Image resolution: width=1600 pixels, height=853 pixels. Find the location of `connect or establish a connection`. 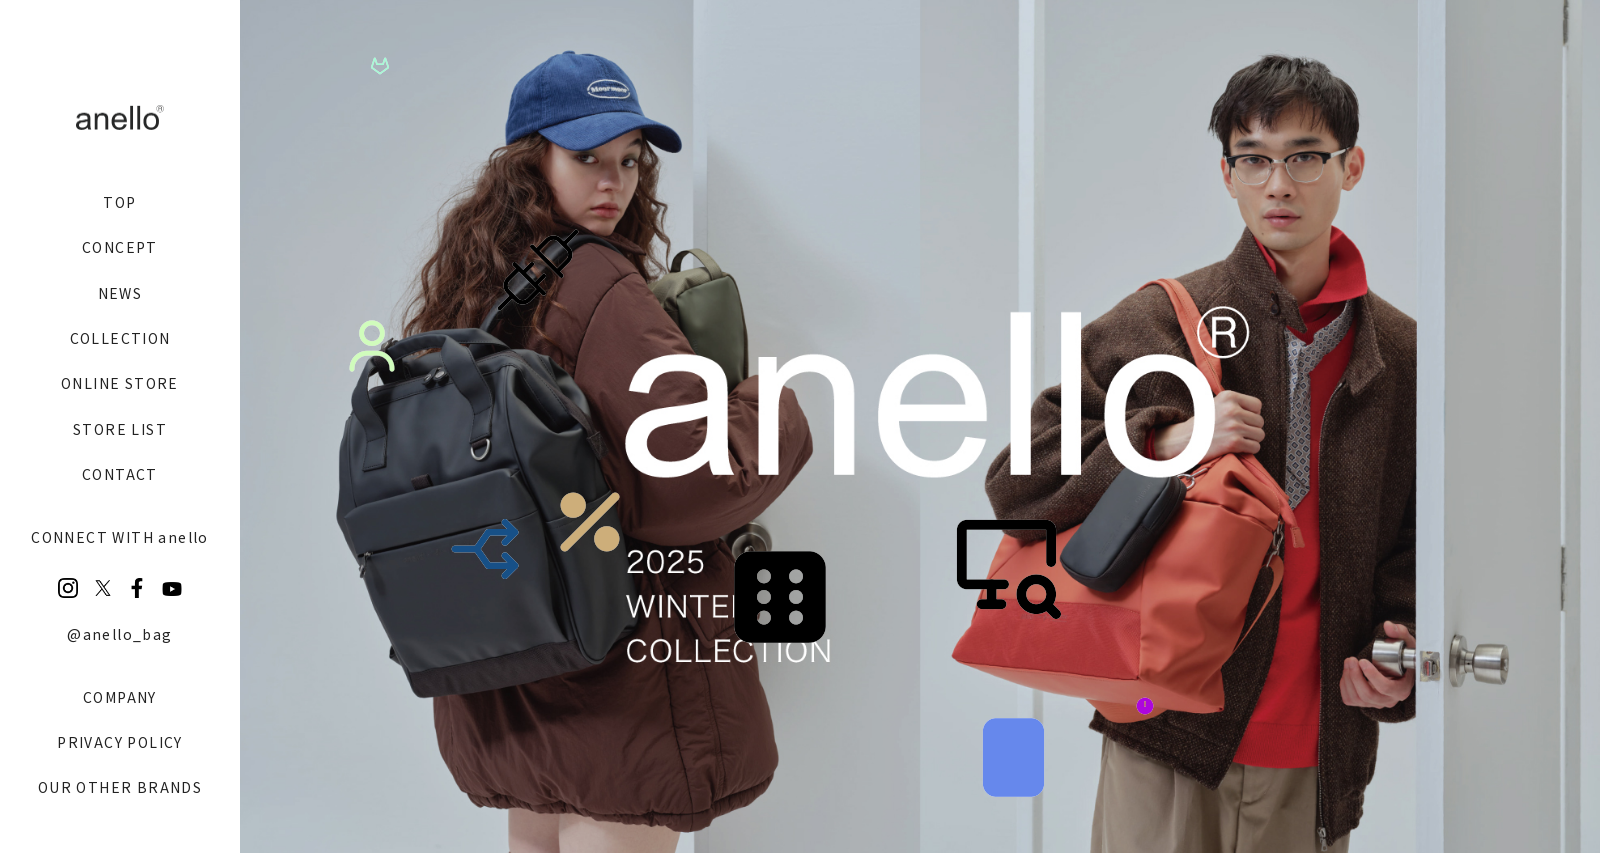

connect or establish a connection is located at coordinates (538, 270).